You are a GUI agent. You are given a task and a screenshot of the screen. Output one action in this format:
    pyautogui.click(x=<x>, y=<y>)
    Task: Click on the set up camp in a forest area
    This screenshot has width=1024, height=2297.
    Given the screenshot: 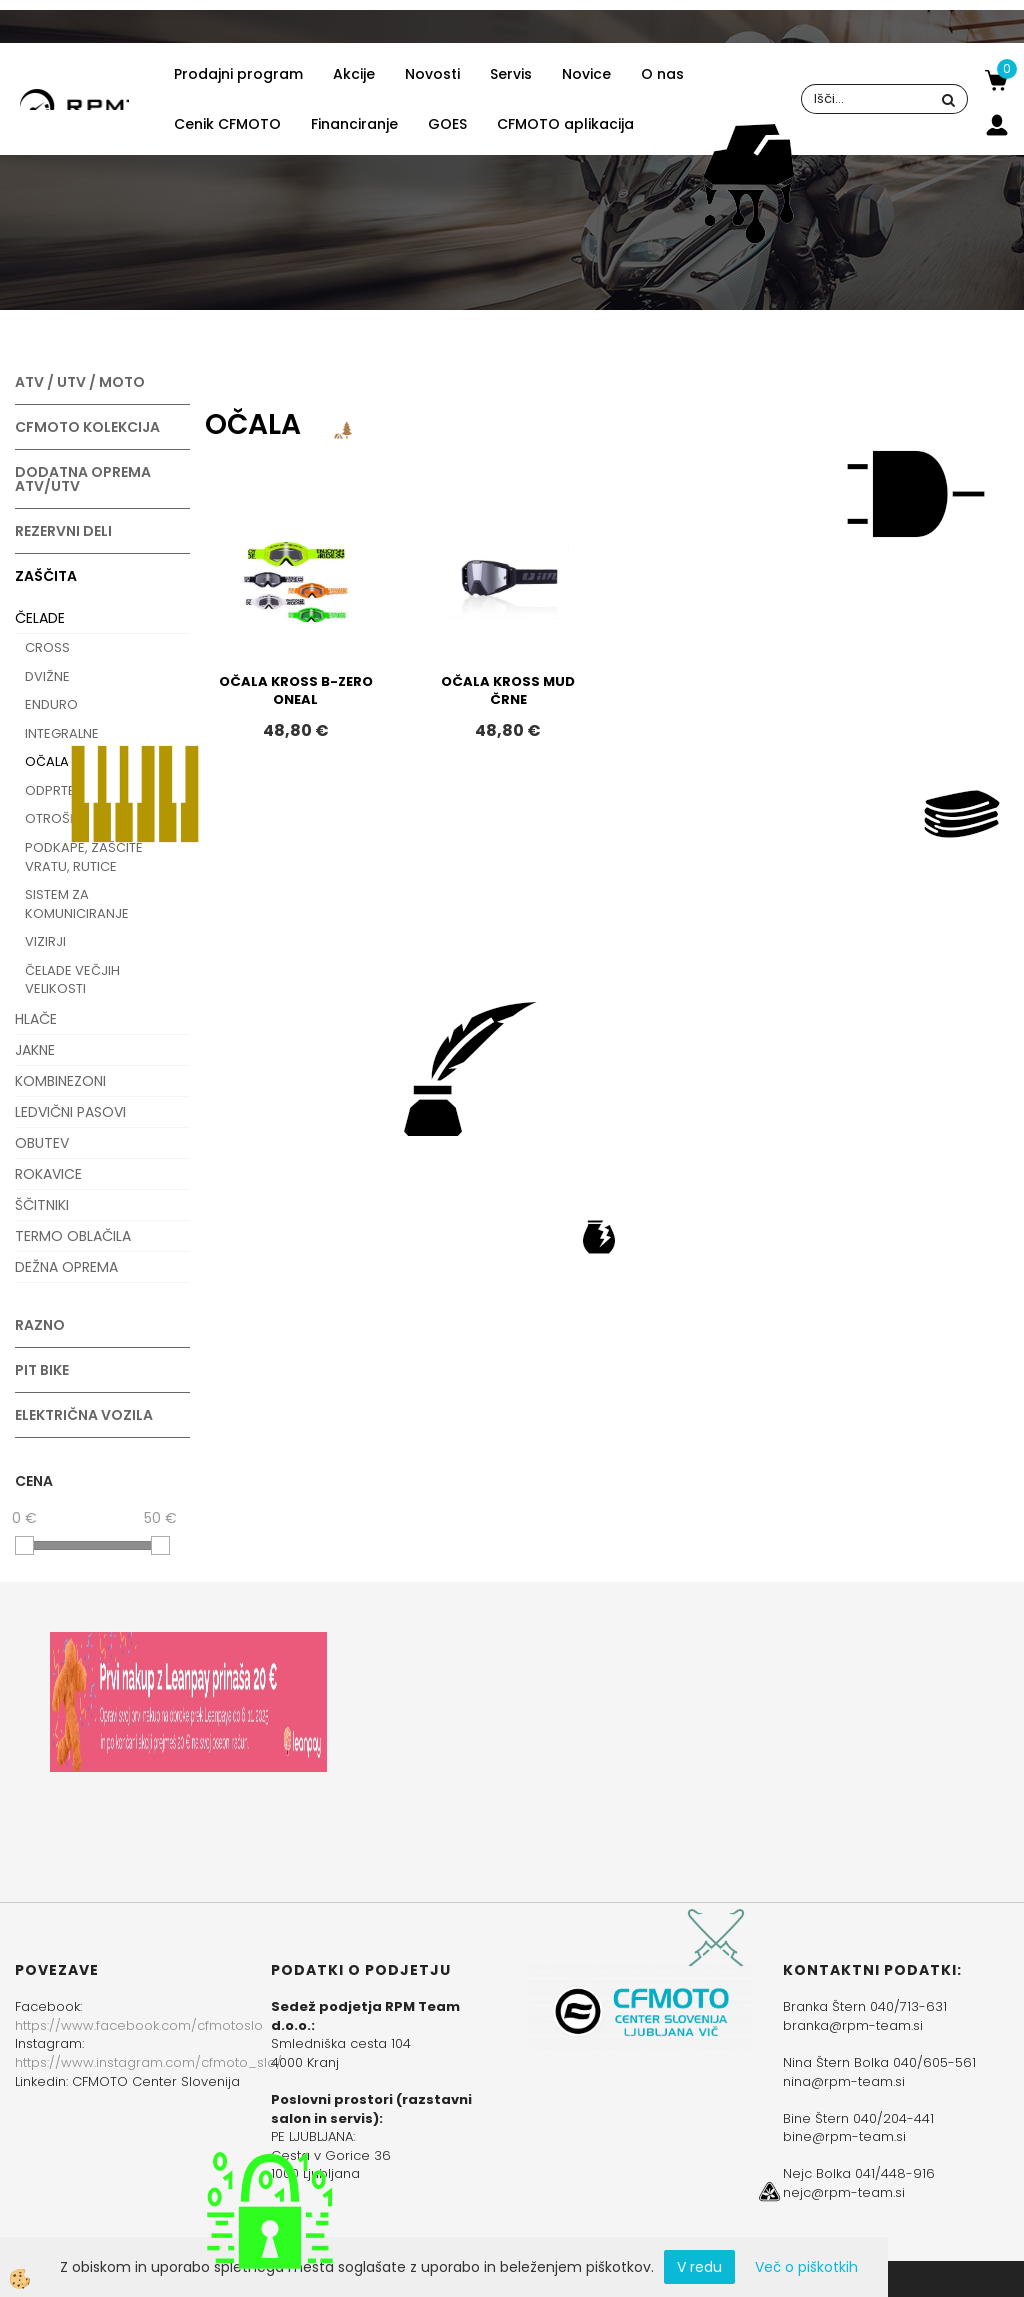 What is the action you would take?
    pyautogui.click(x=343, y=430)
    